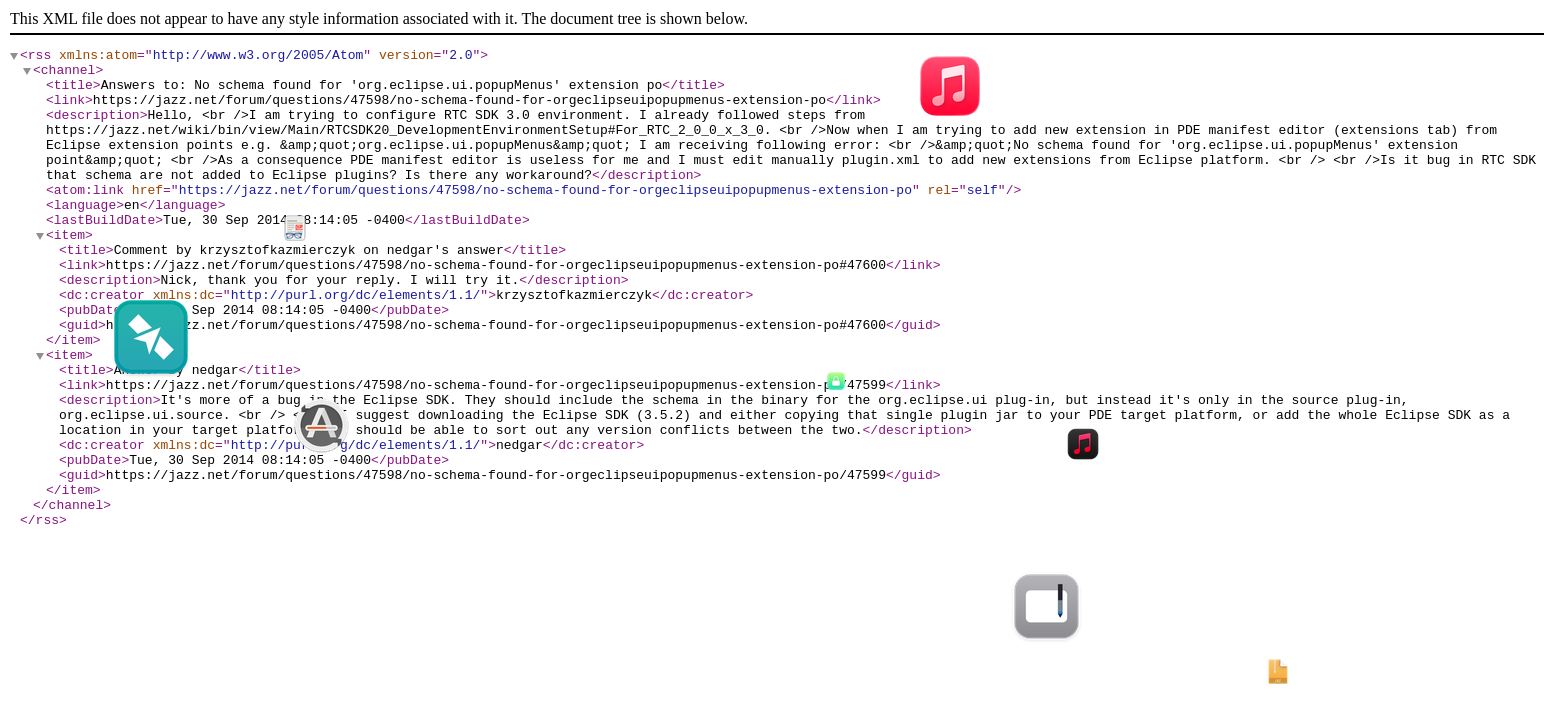 The height and width of the screenshot is (720, 1554). Describe the element at coordinates (295, 228) in the screenshot. I see `open evince document viewer` at that location.